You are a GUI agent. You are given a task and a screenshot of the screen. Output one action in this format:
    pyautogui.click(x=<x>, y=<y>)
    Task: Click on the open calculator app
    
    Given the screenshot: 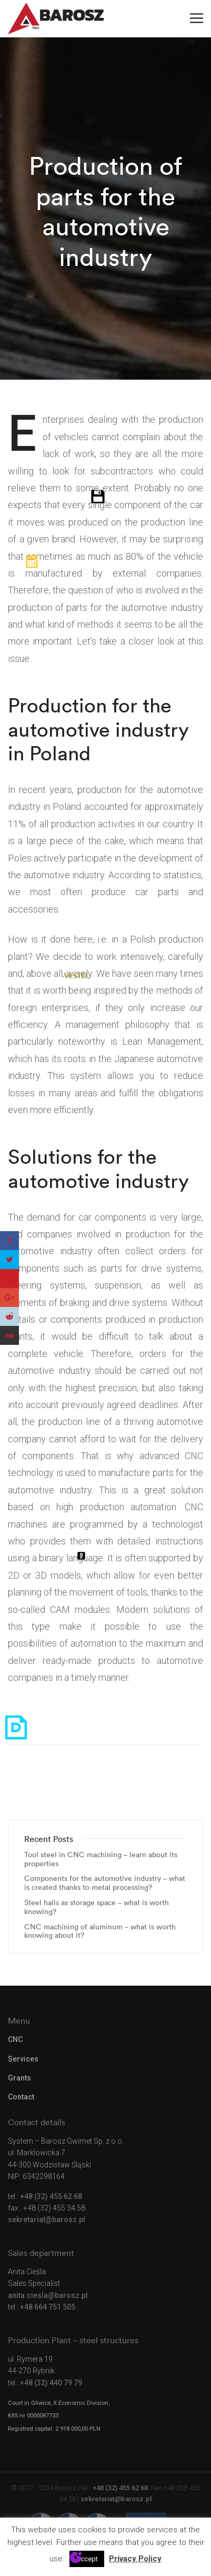 What is the action you would take?
    pyautogui.click(x=32, y=561)
    